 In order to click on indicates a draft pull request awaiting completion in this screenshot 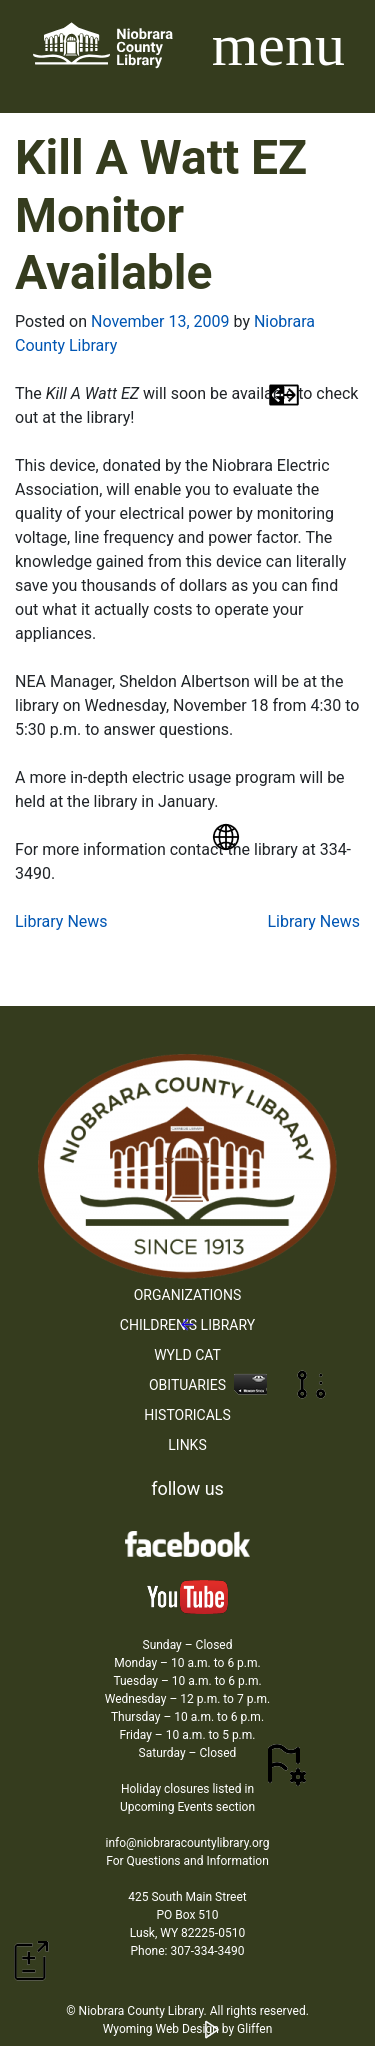, I will do `click(311, 1384)`.